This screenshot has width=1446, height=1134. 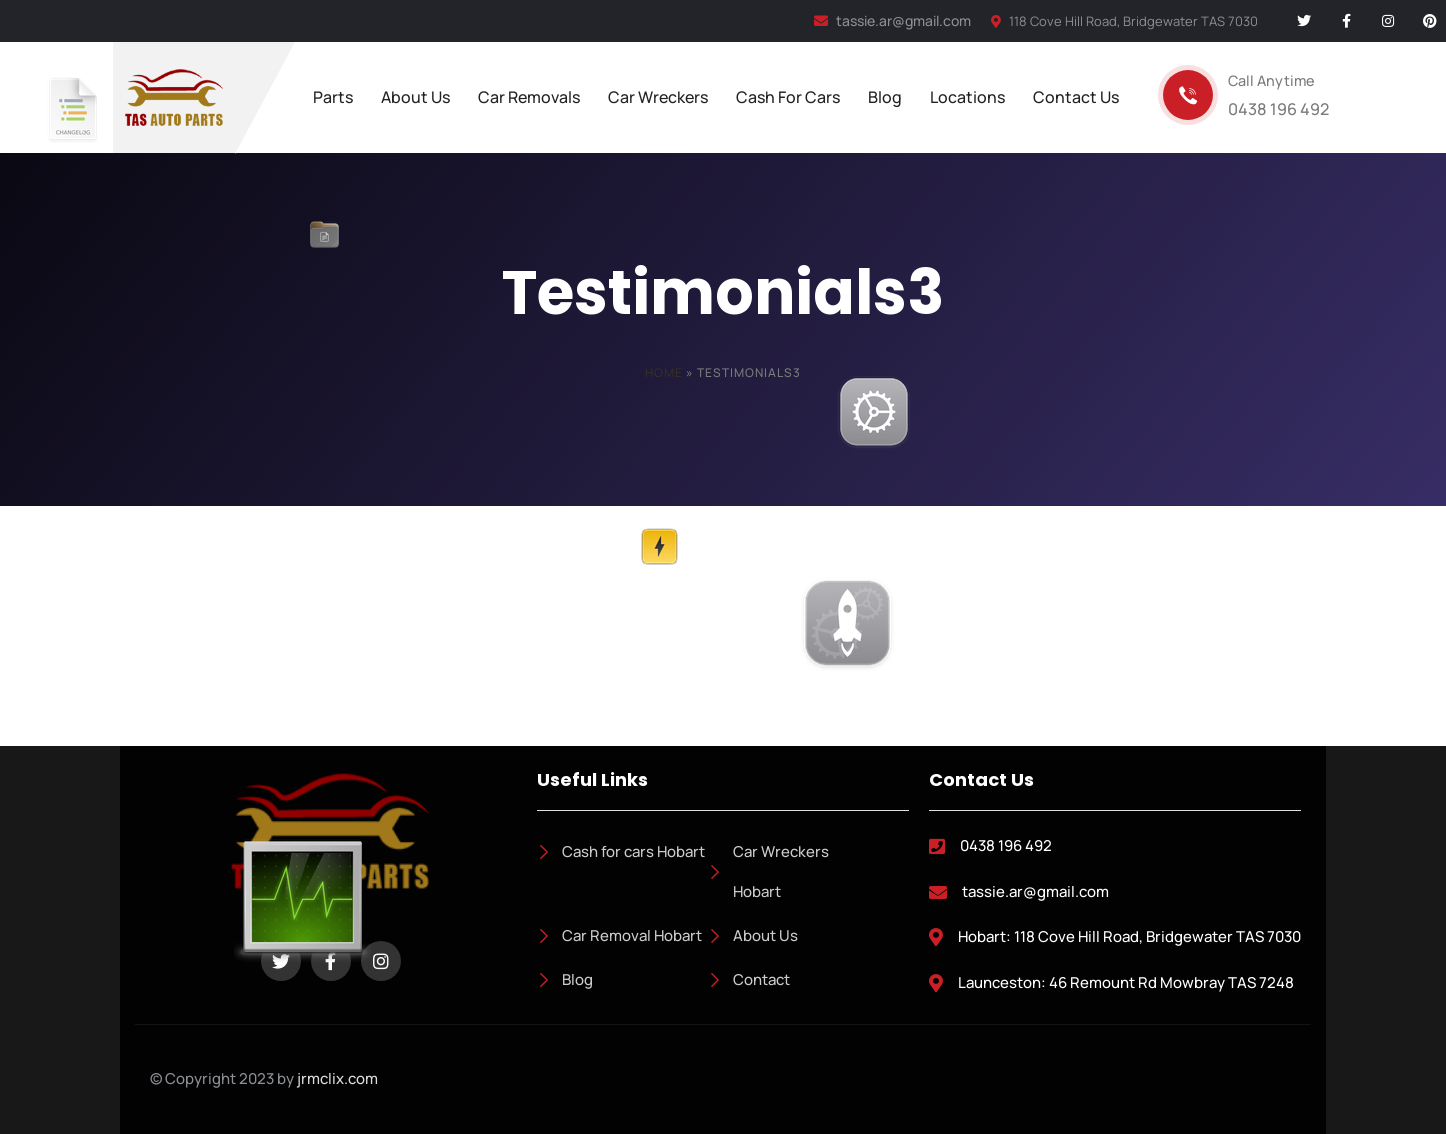 I want to click on open your documents folder, so click(x=324, y=234).